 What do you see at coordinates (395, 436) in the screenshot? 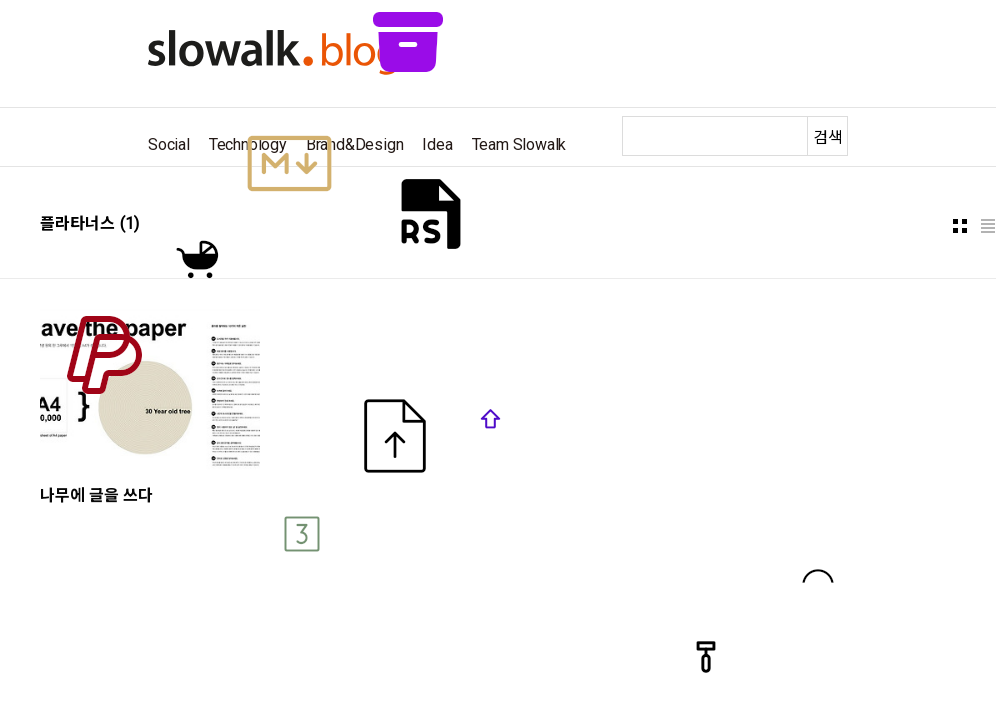
I see `upload a file` at bounding box center [395, 436].